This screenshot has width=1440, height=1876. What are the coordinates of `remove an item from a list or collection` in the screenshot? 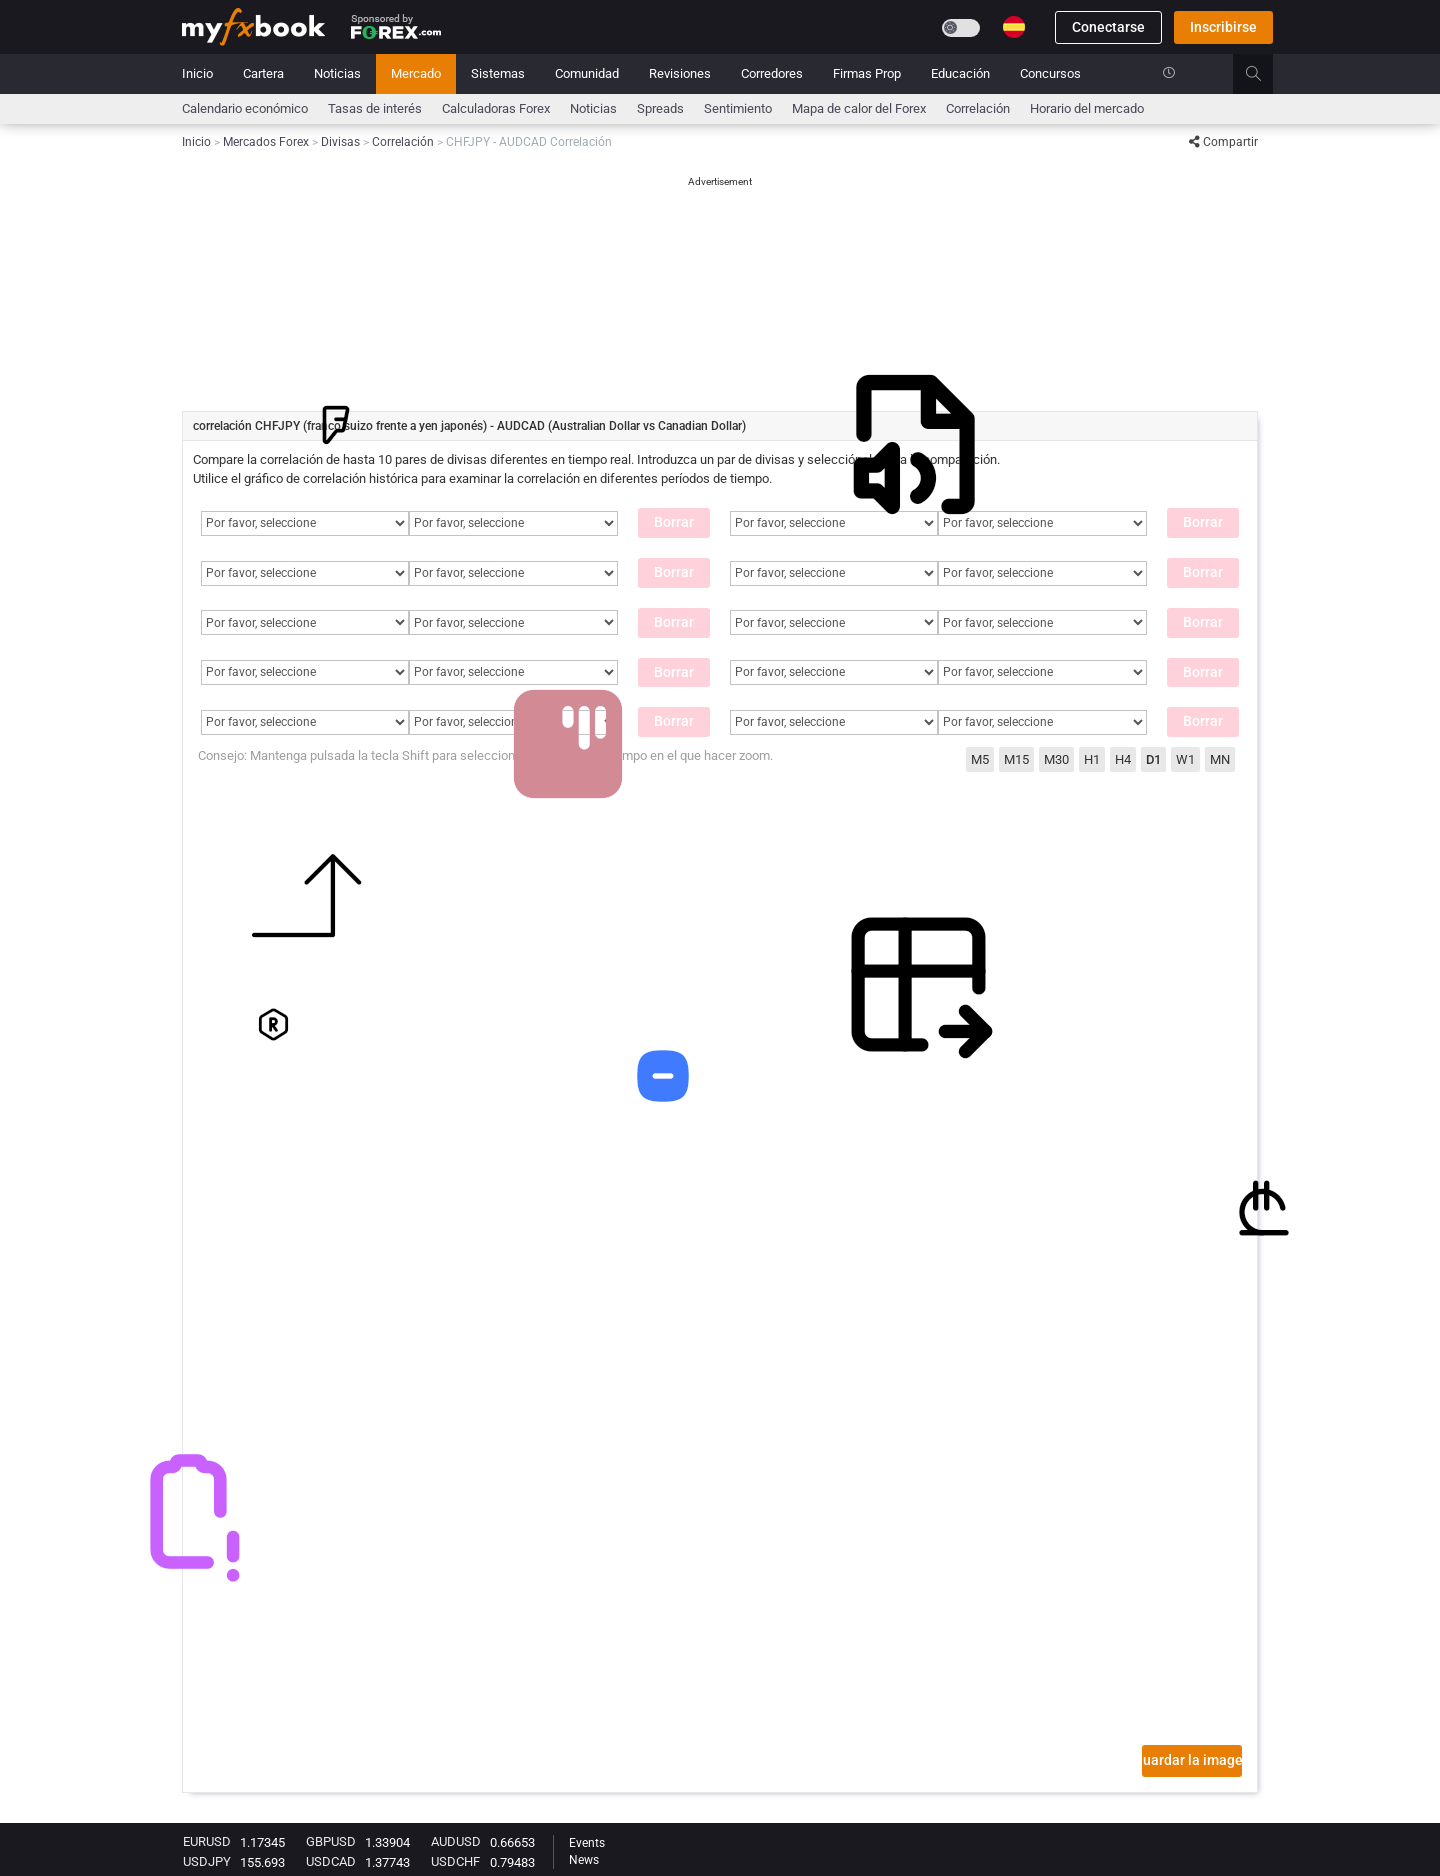 It's located at (663, 1076).